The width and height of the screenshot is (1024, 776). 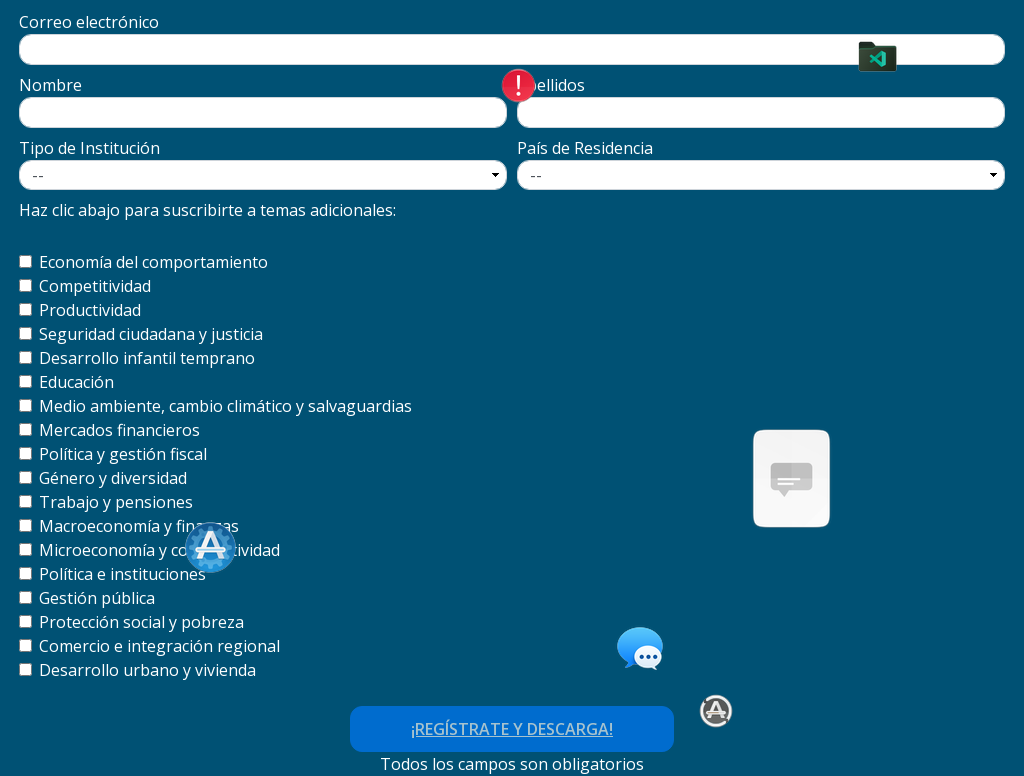 What do you see at coordinates (791, 478) in the screenshot?
I see `a microdvd subtitle file` at bounding box center [791, 478].